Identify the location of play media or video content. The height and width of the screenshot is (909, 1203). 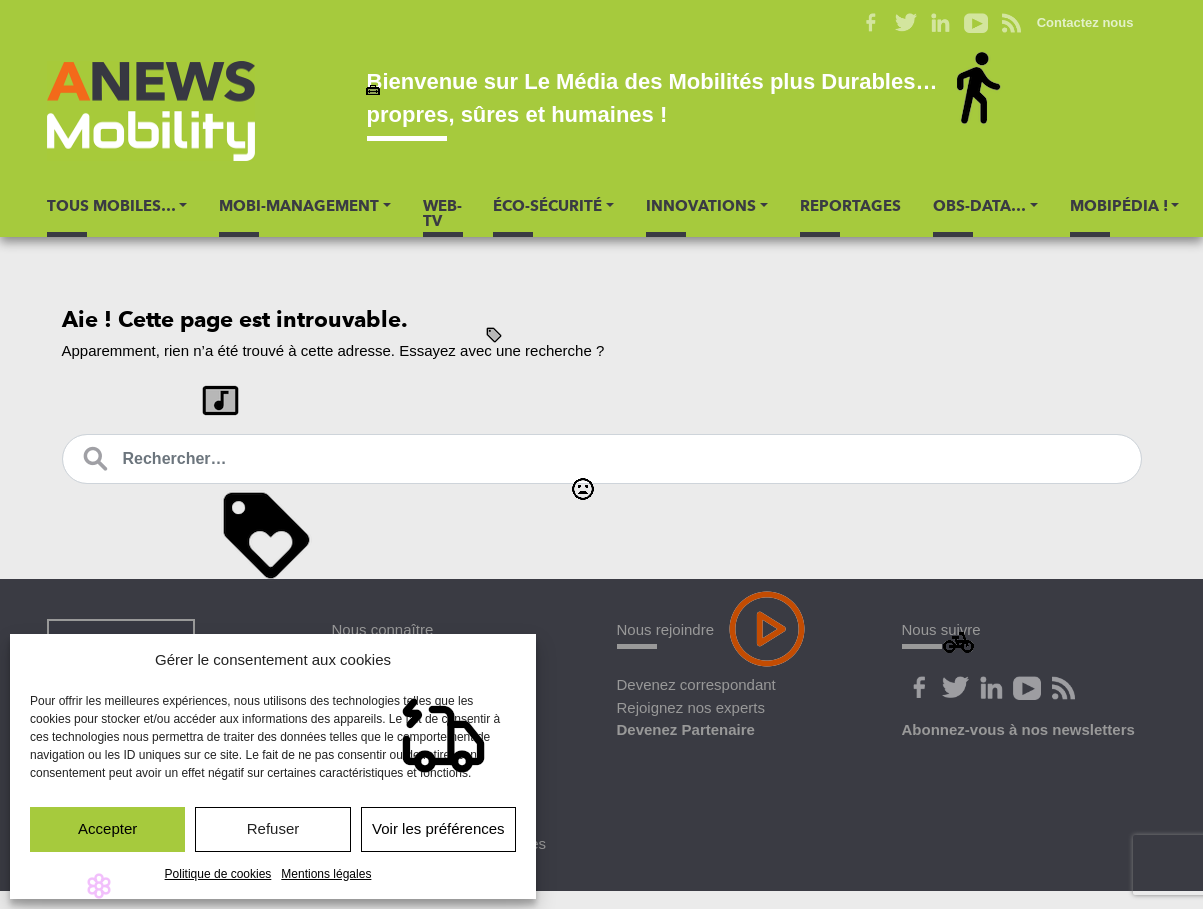
(767, 629).